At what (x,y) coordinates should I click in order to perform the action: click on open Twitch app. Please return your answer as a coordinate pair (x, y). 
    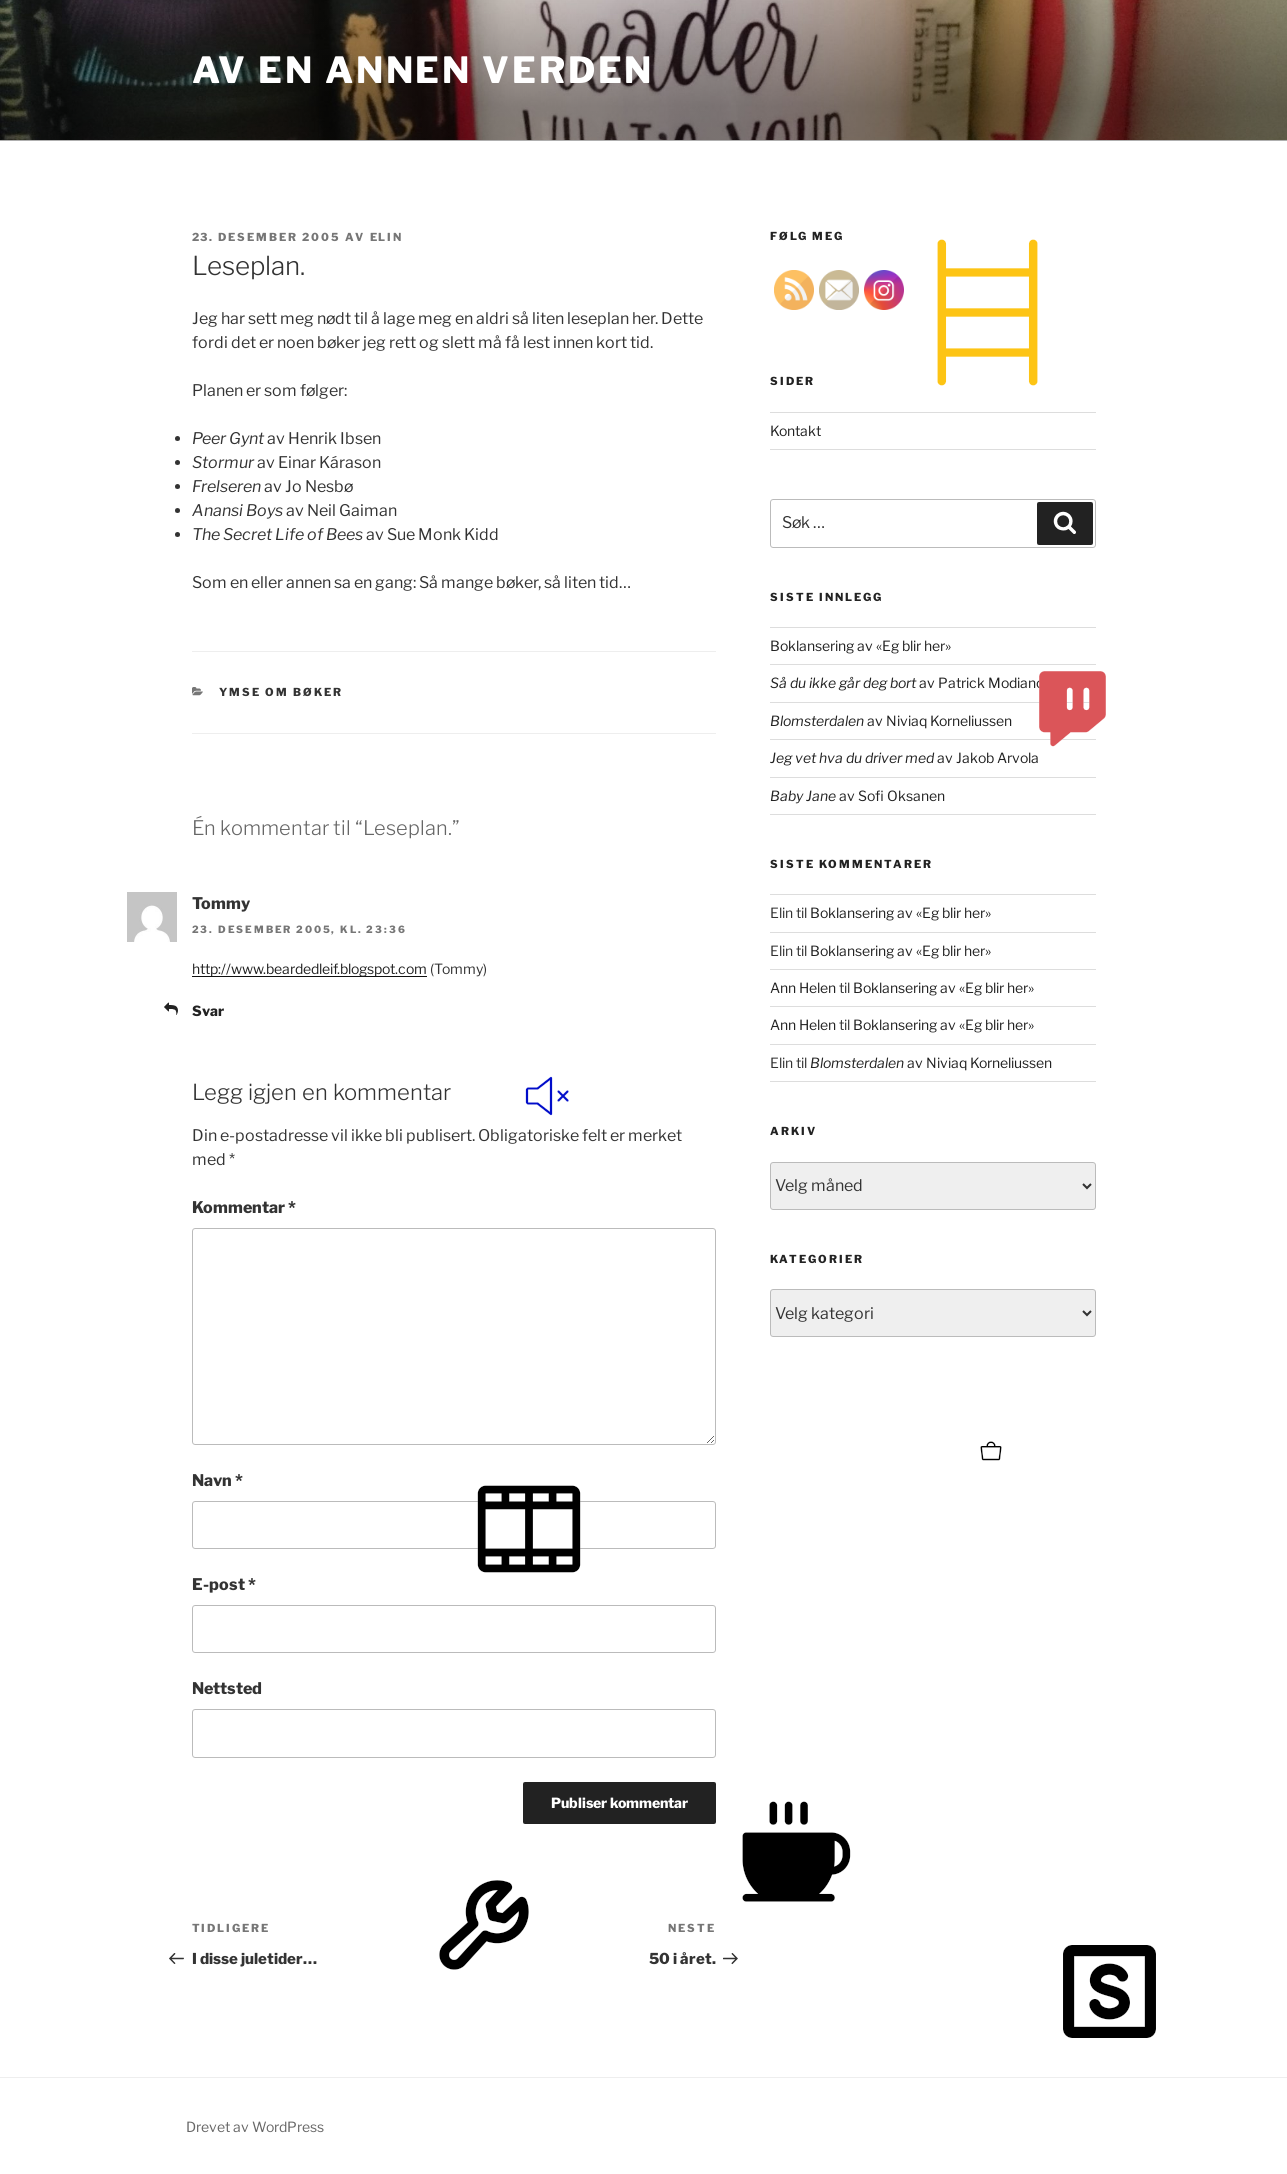
    Looking at the image, I should click on (1072, 704).